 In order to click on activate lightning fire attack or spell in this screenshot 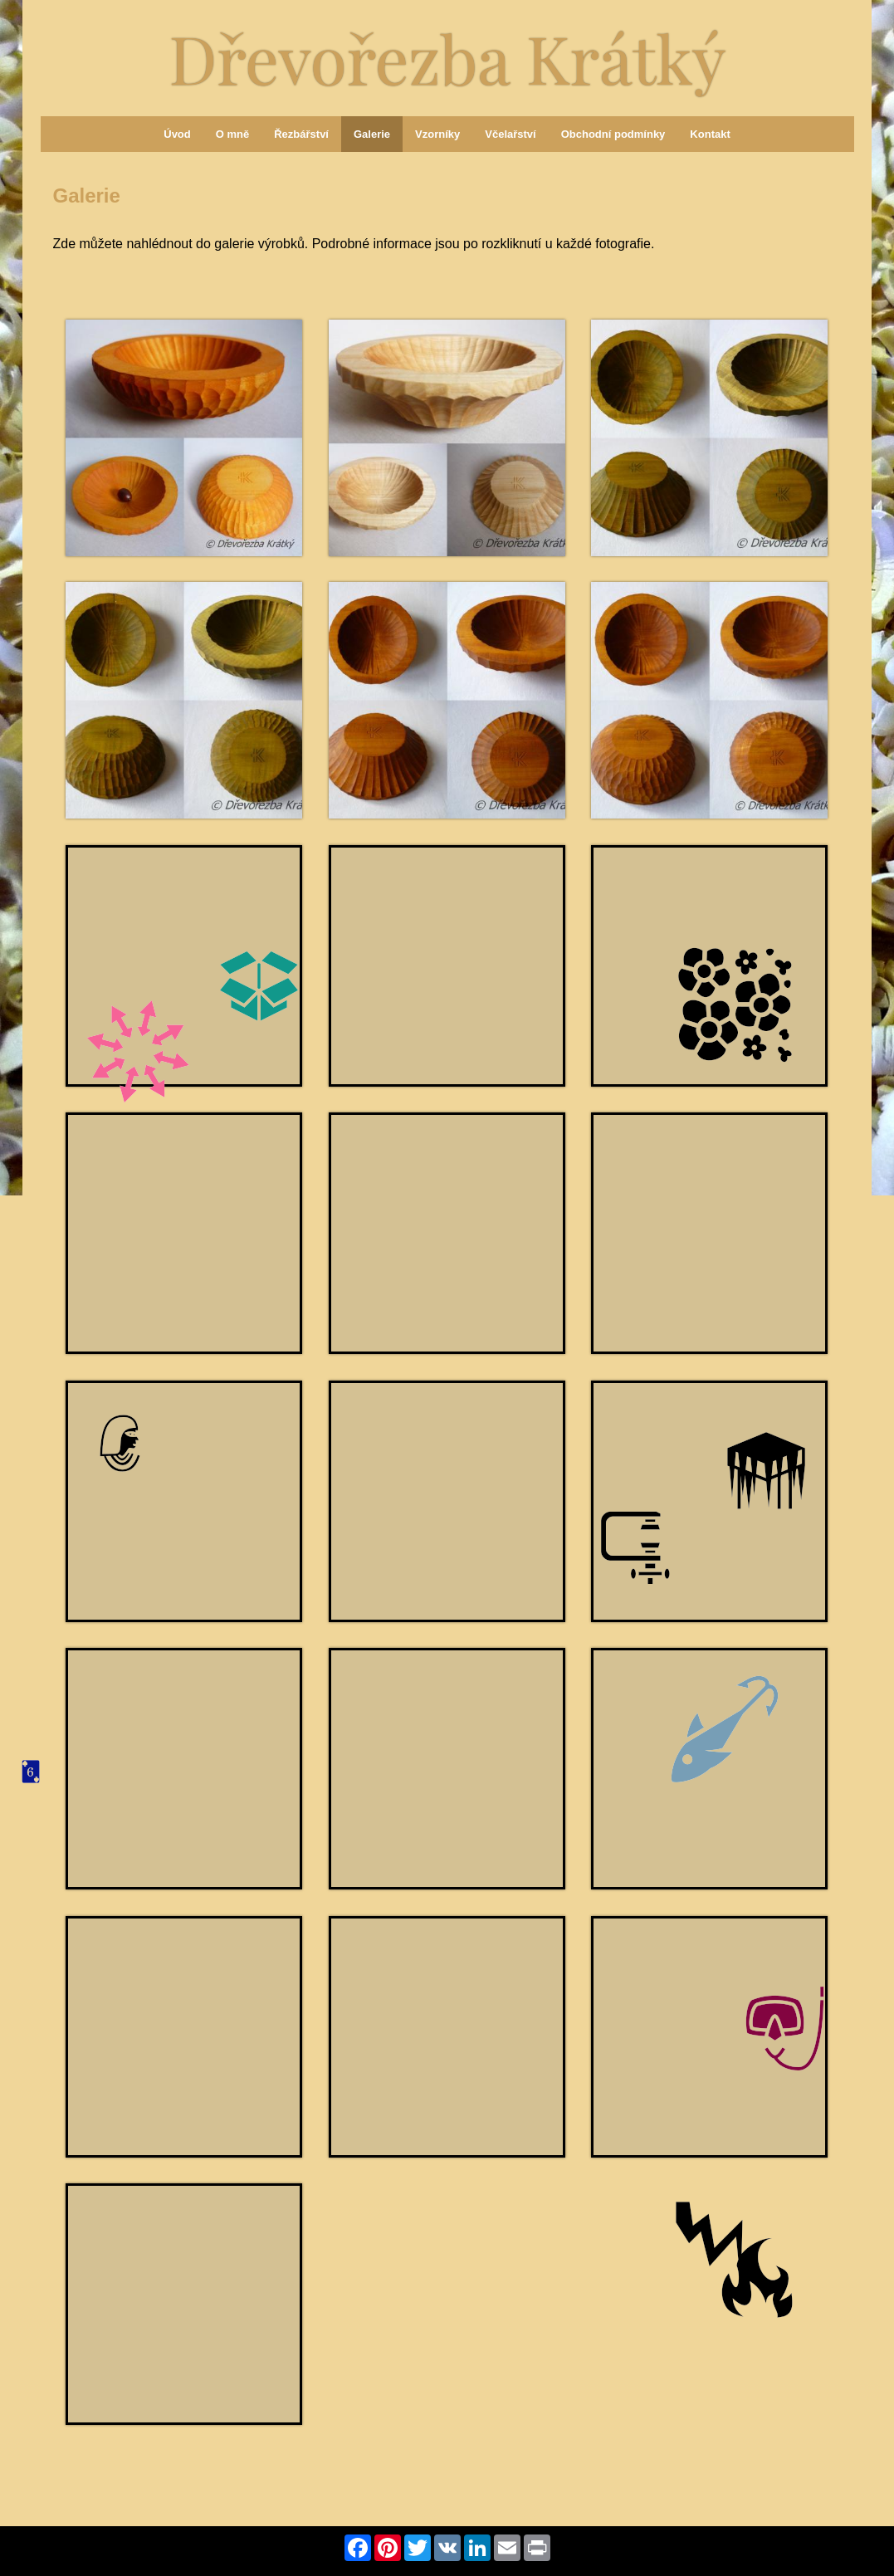, I will do `click(734, 2260)`.